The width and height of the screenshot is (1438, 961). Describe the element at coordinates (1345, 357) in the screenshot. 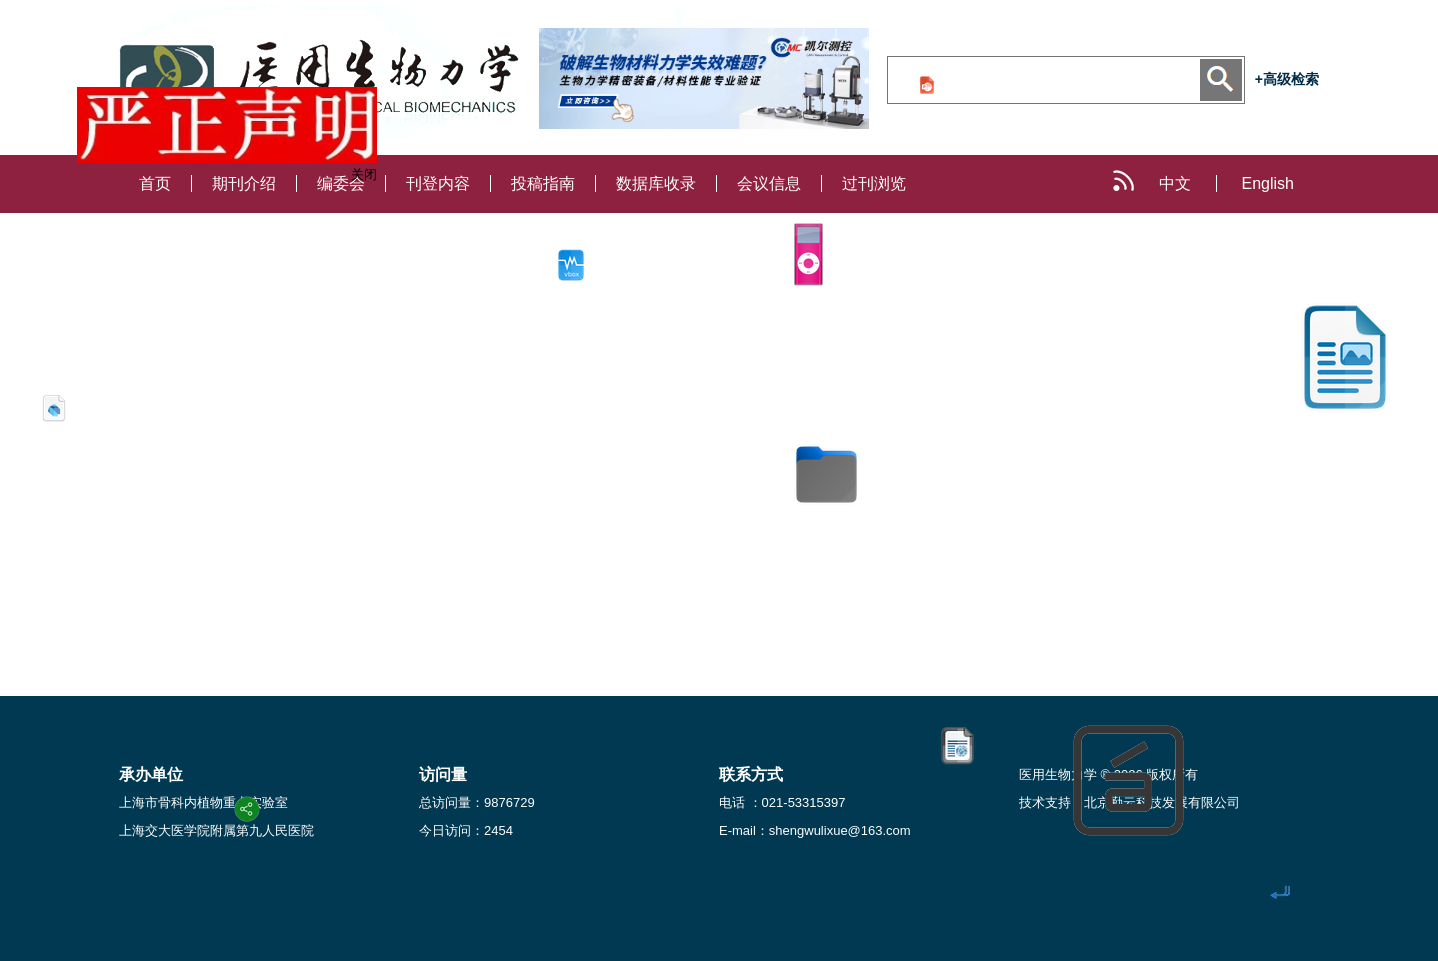

I see `open a text document file` at that location.